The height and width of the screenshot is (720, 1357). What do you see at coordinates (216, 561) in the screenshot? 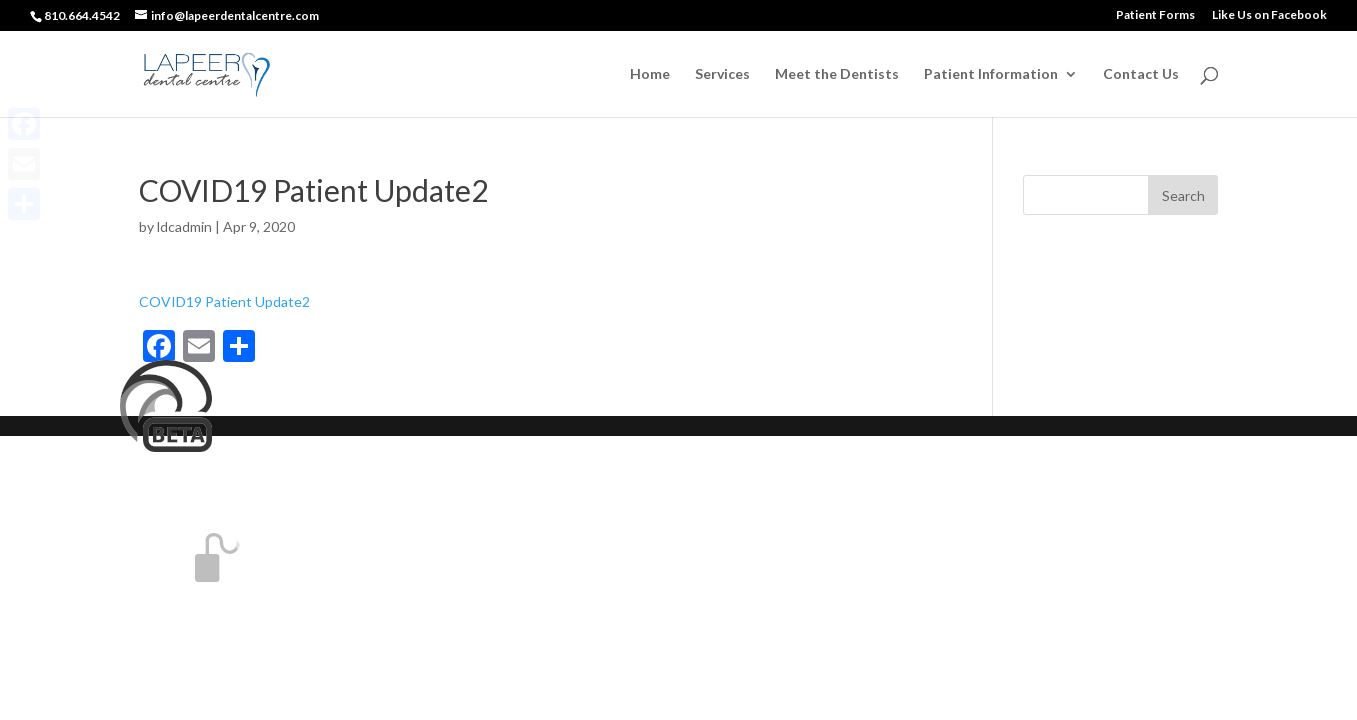
I see `colorhug colorimeter device indicator` at bounding box center [216, 561].